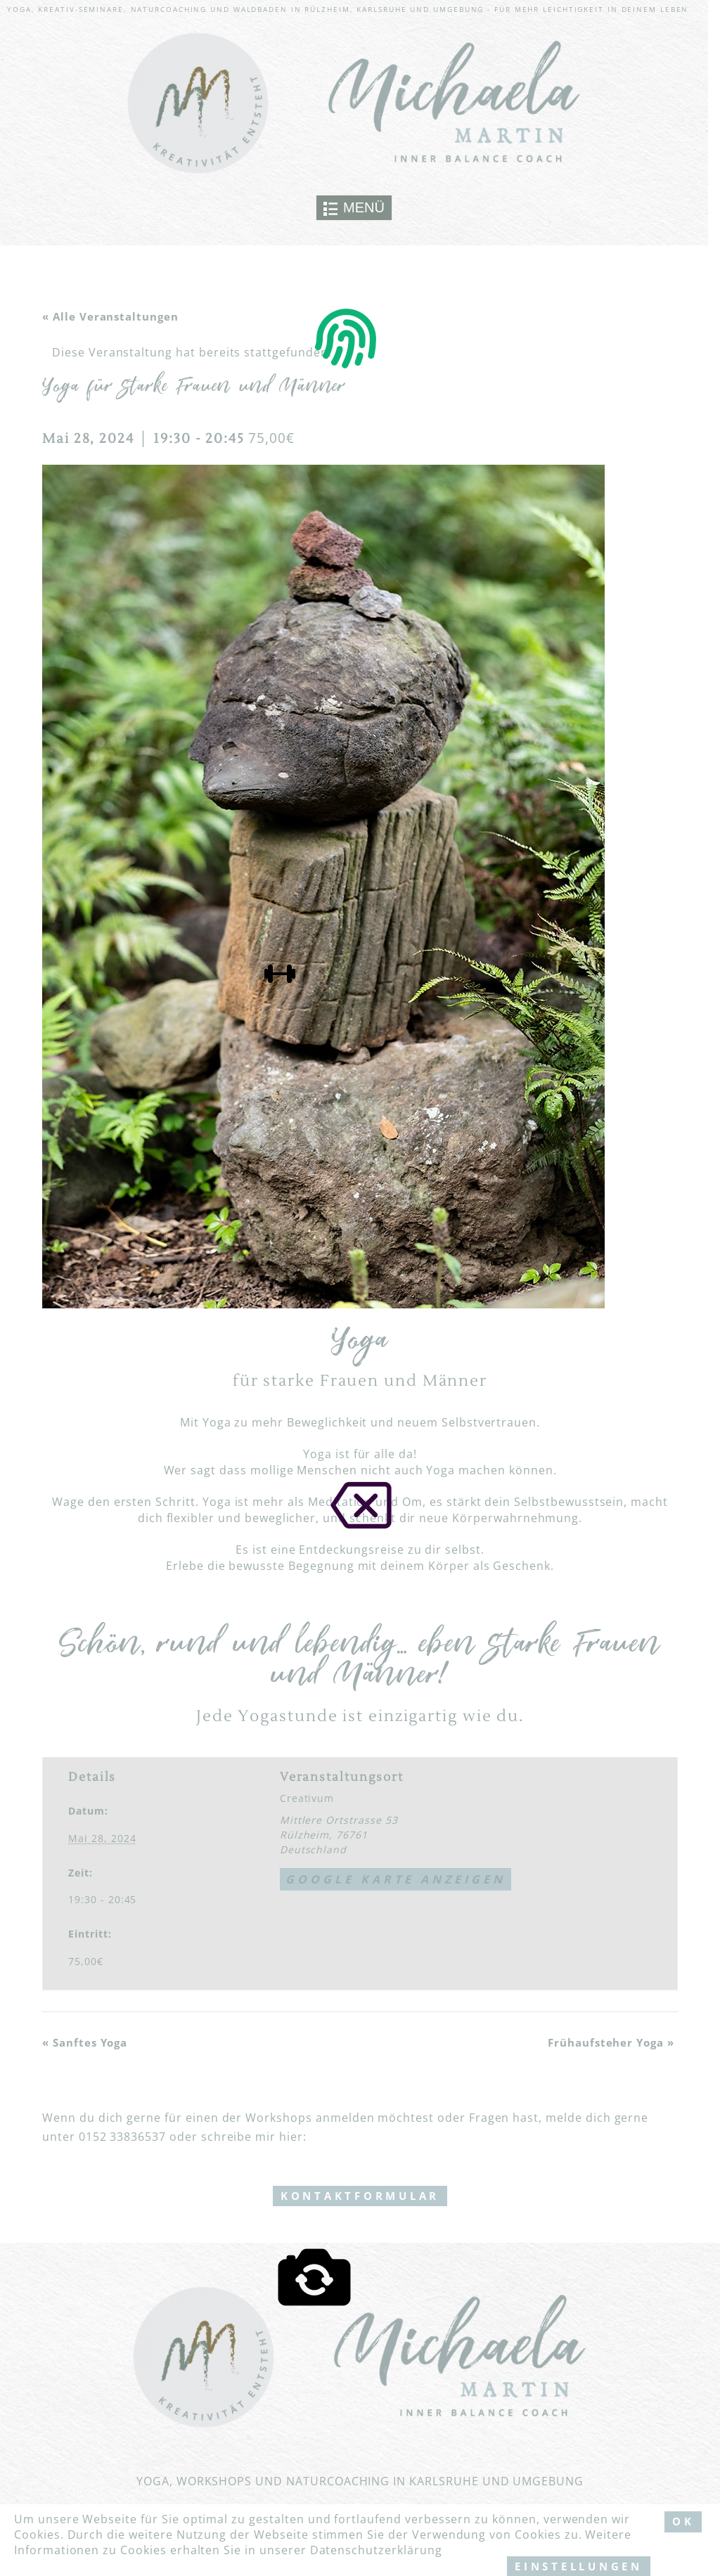  What do you see at coordinates (314, 2277) in the screenshot?
I see `switch between front and rear camera` at bounding box center [314, 2277].